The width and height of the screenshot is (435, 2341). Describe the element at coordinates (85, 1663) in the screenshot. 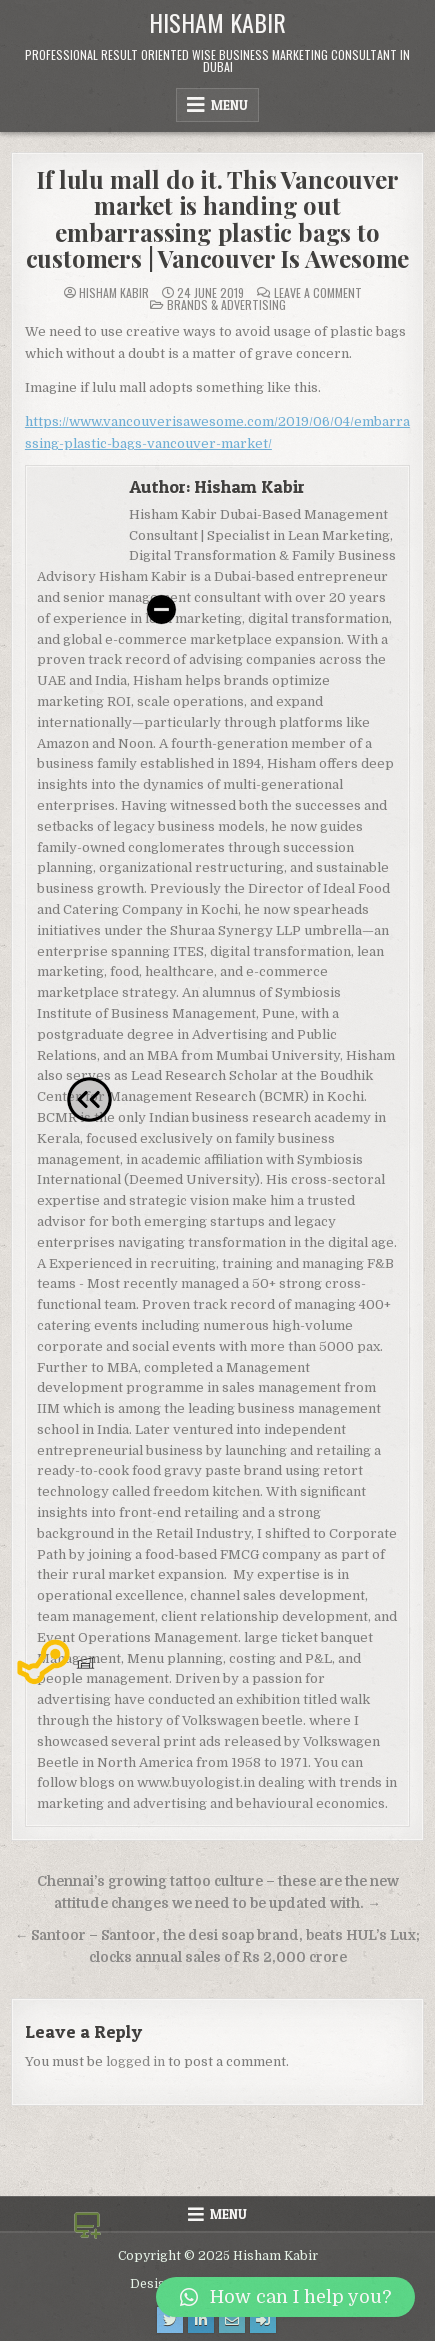

I see `access warehouse or storage inventory` at that location.